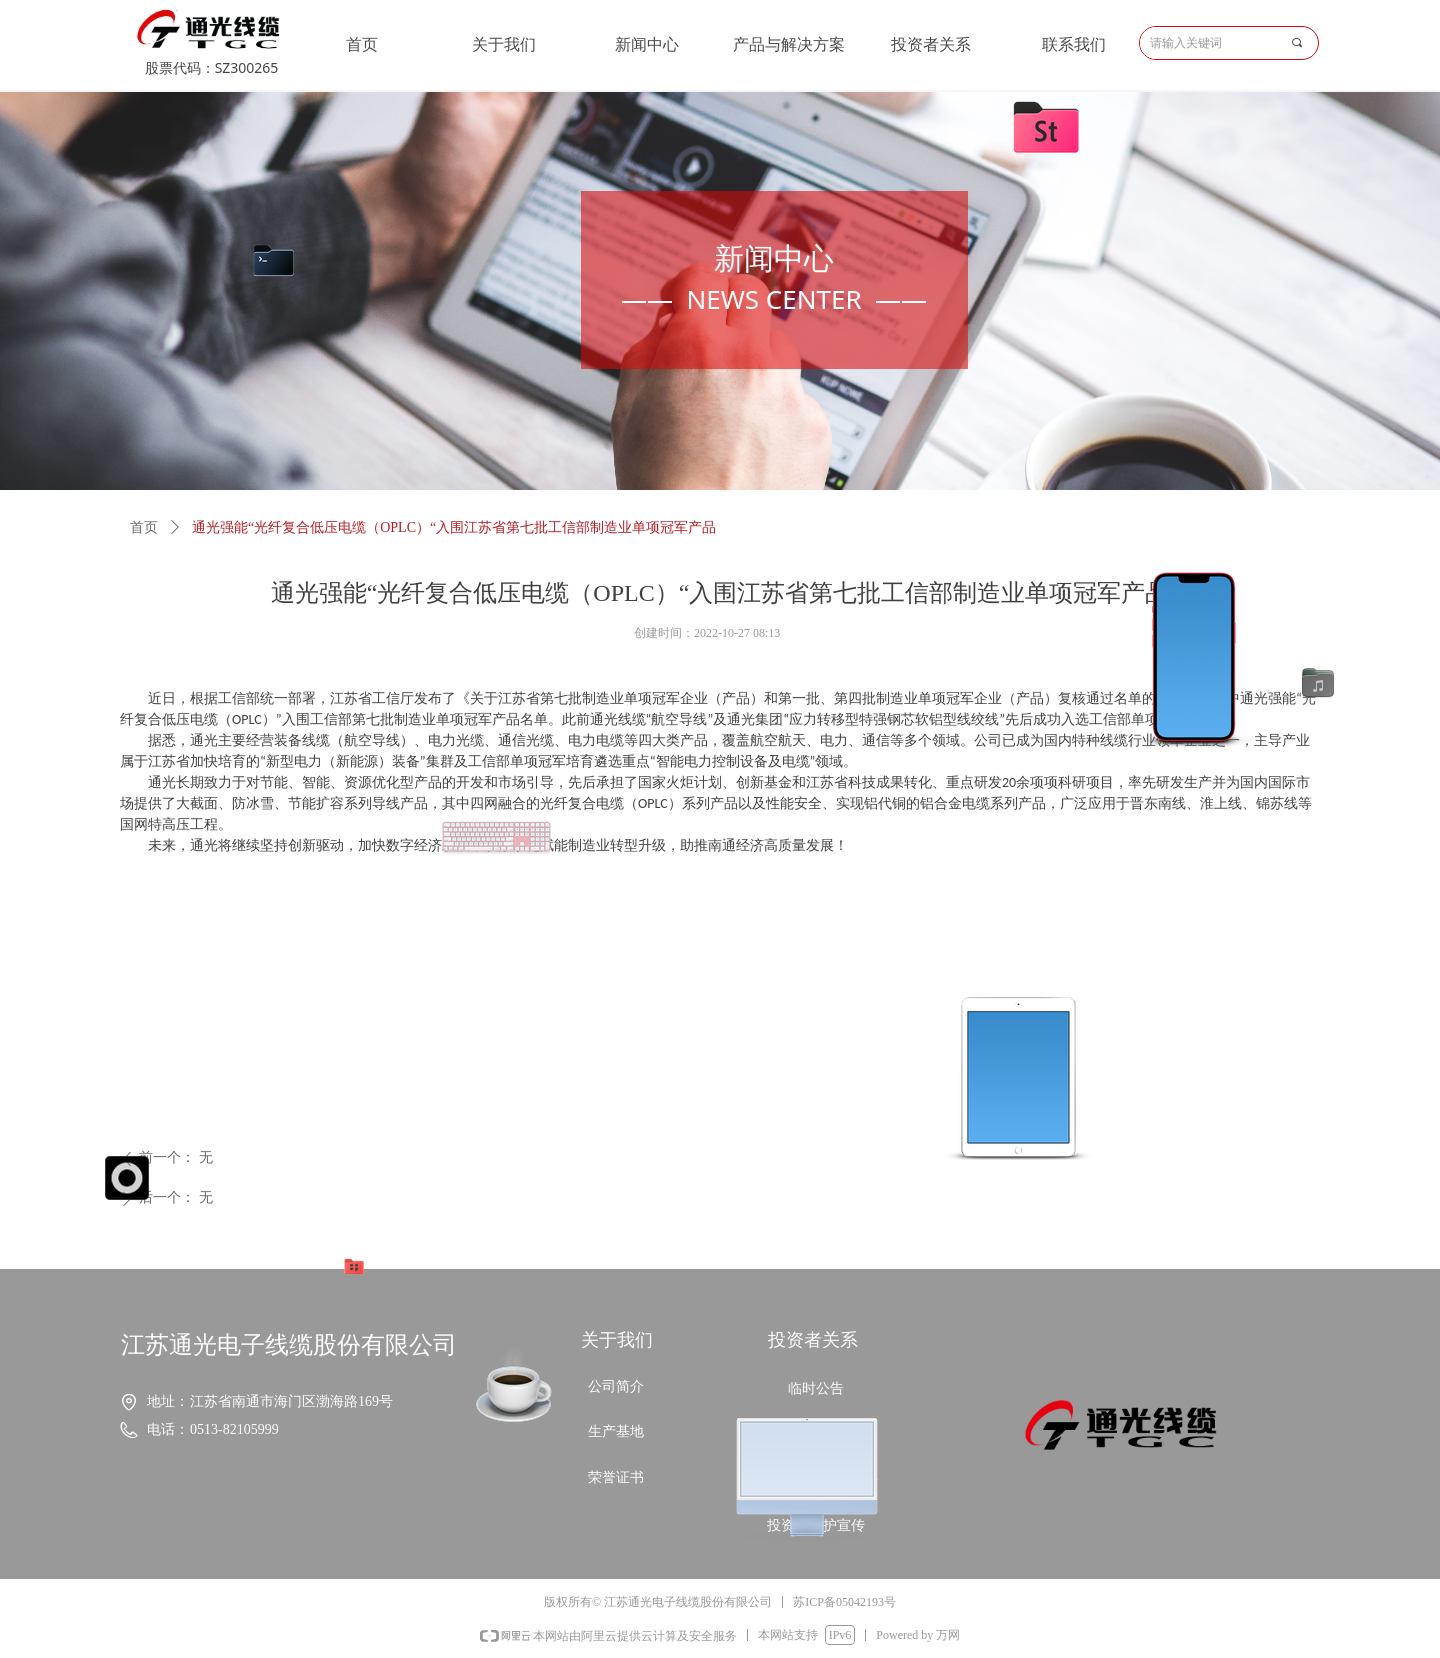 The height and width of the screenshot is (1658, 1440). Describe the element at coordinates (127, 1178) in the screenshot. I see `iPod Shuffle device in sidebar` at that location.